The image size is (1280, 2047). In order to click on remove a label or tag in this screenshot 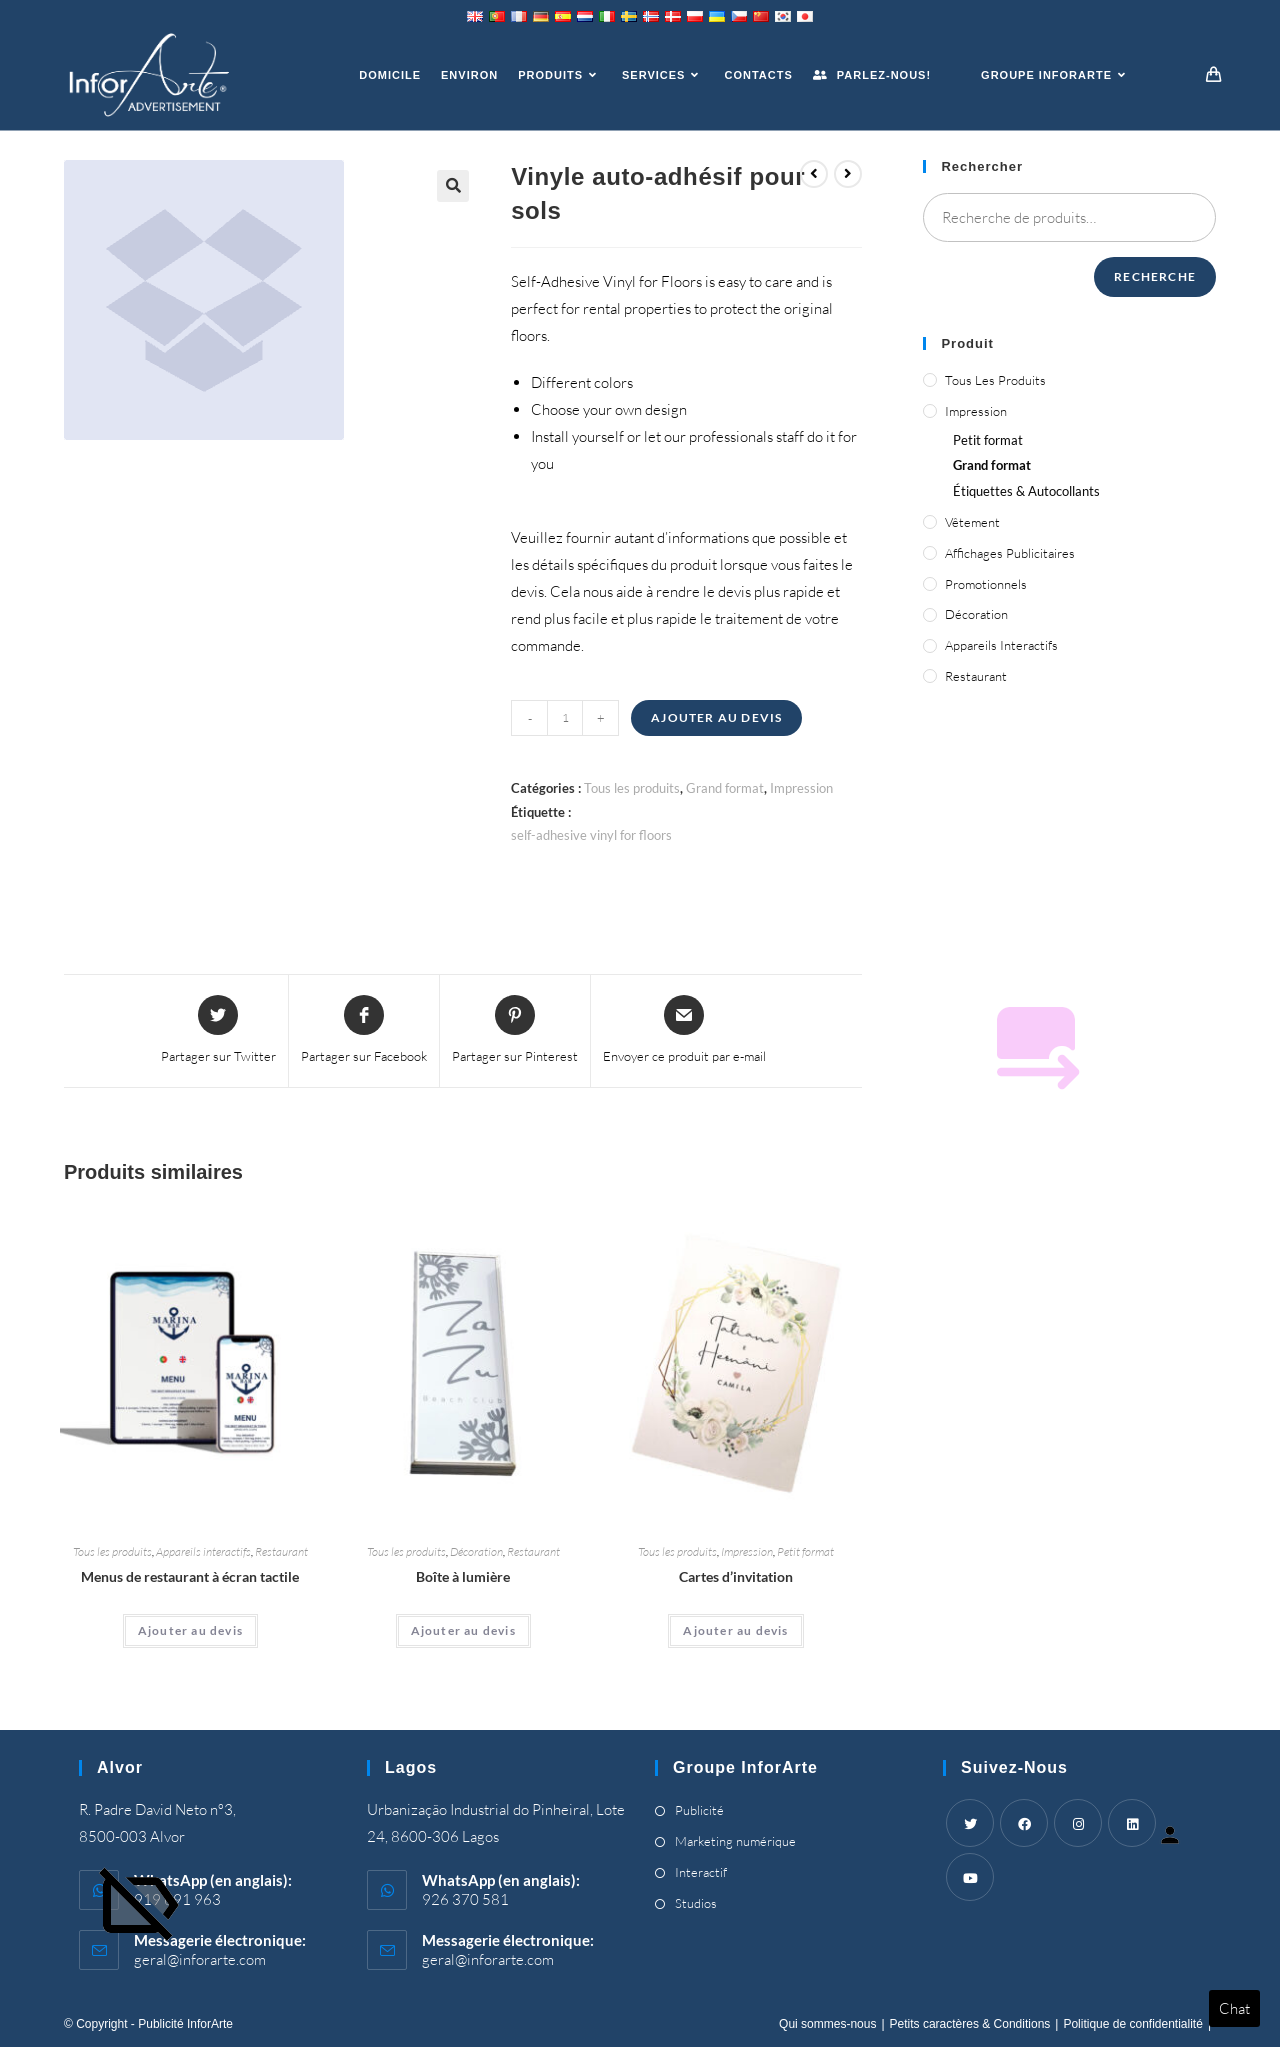, I will do `click(139, 1905)`.